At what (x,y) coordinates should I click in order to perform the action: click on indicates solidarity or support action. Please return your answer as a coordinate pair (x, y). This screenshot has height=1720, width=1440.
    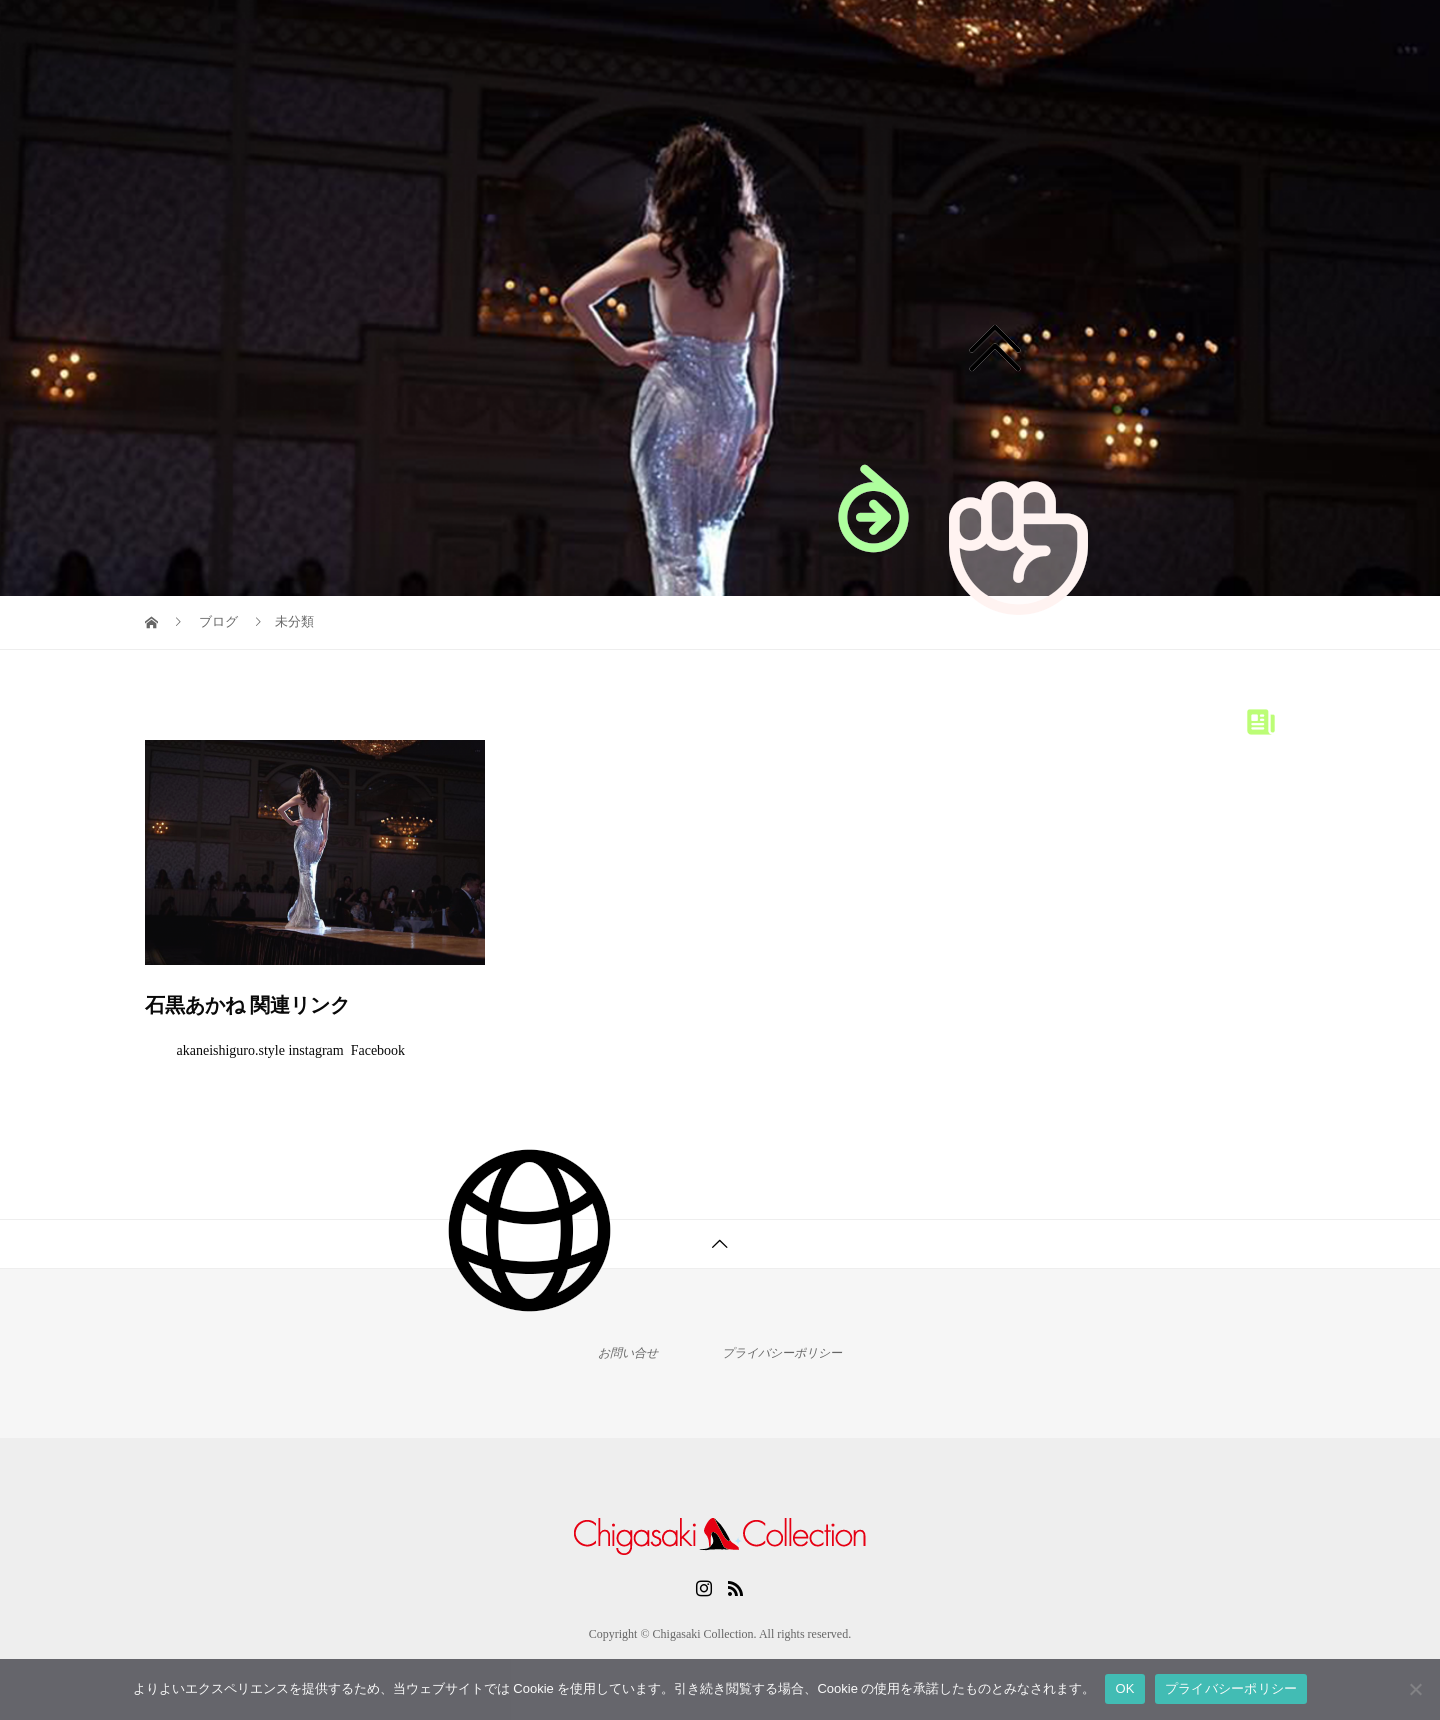
    Looking at the image, I should click on (1018, 545).